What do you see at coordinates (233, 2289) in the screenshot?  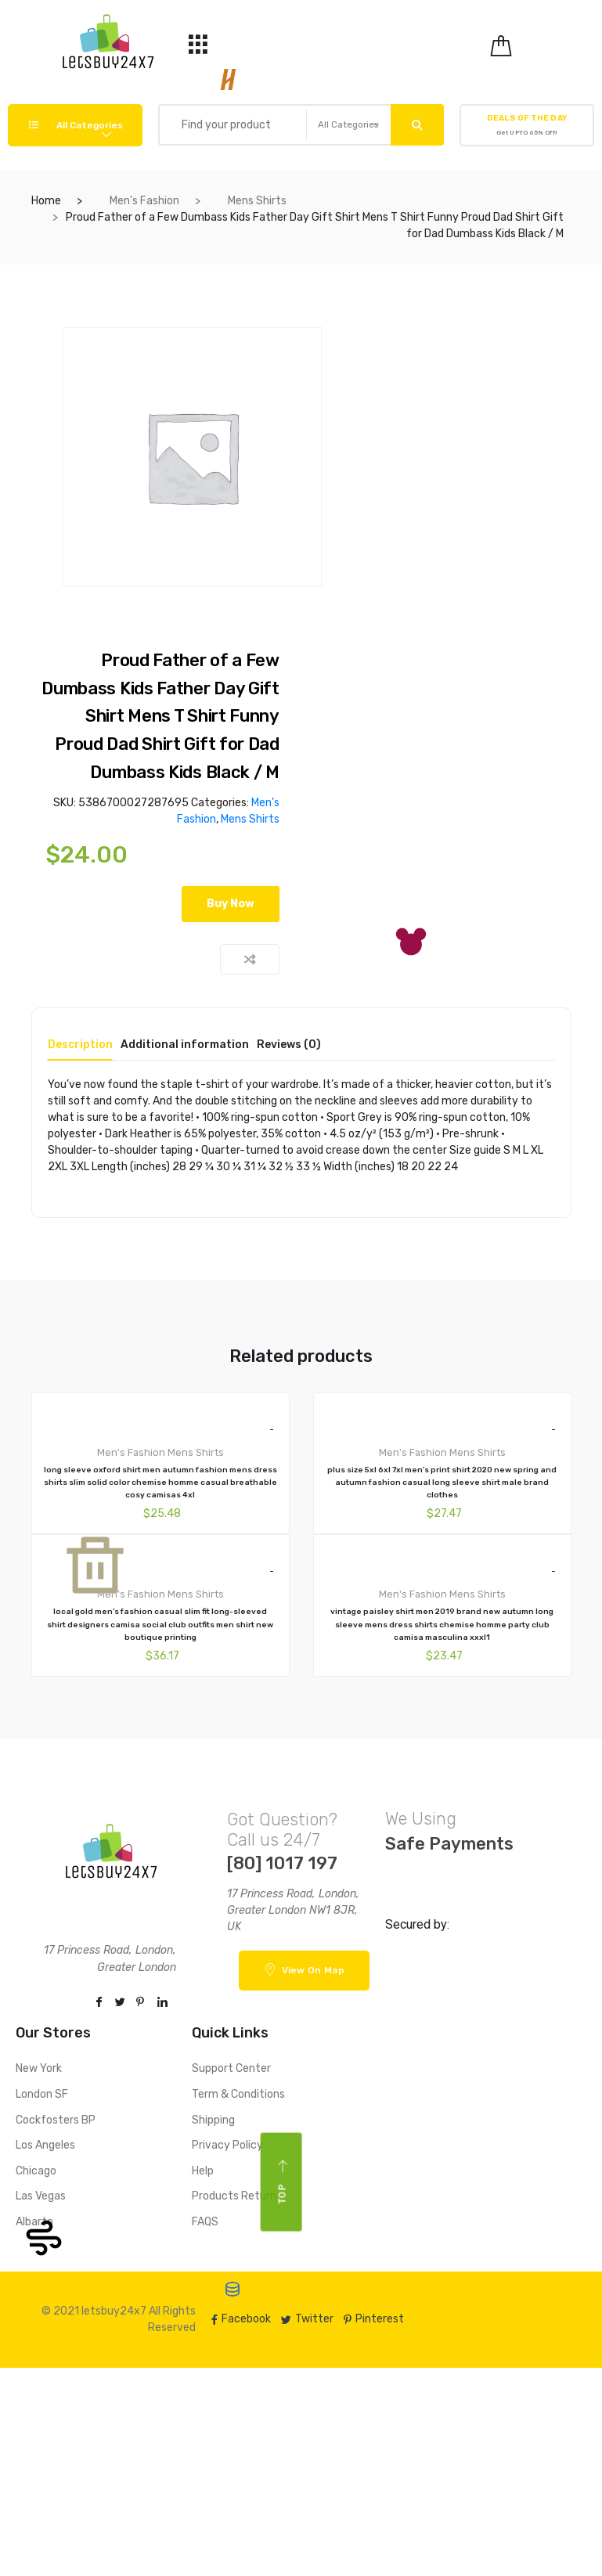 I see `access database storage` at bounding box center [233, 2289].